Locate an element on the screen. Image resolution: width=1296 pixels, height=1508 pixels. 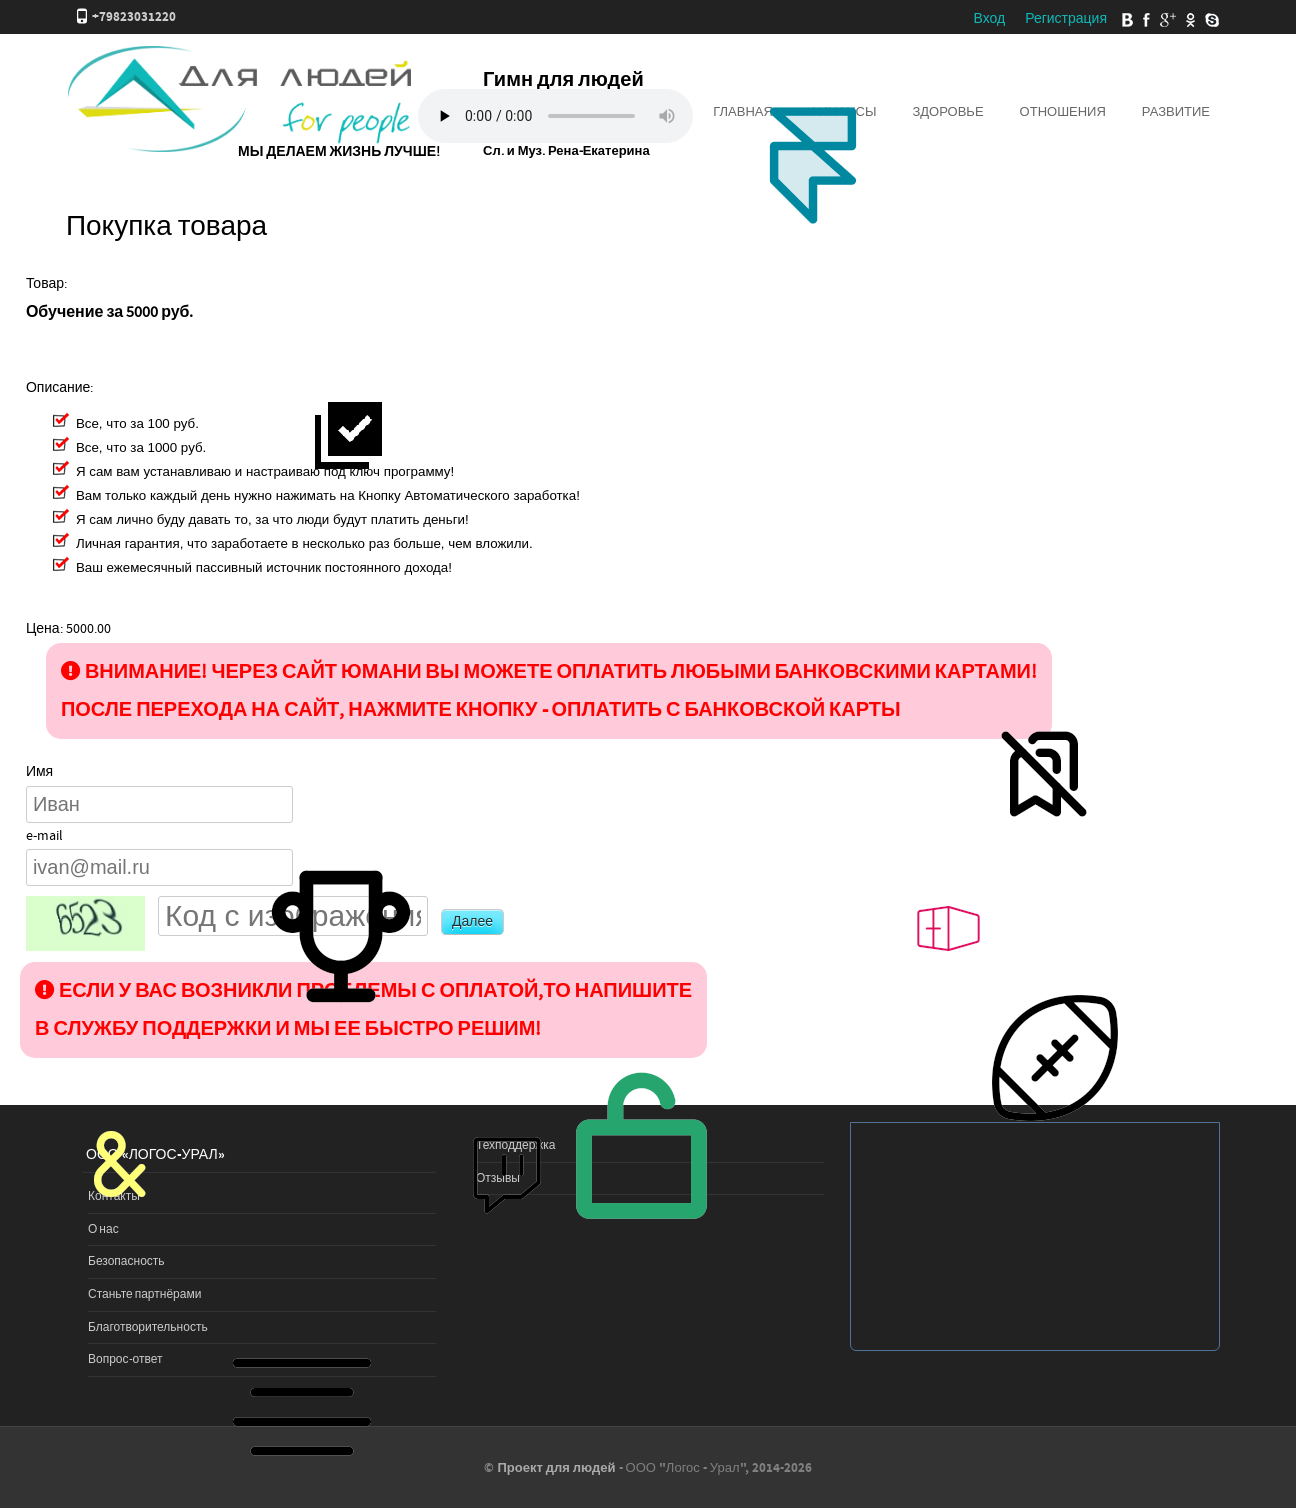
center align text is located at coordinates (302, 1410).